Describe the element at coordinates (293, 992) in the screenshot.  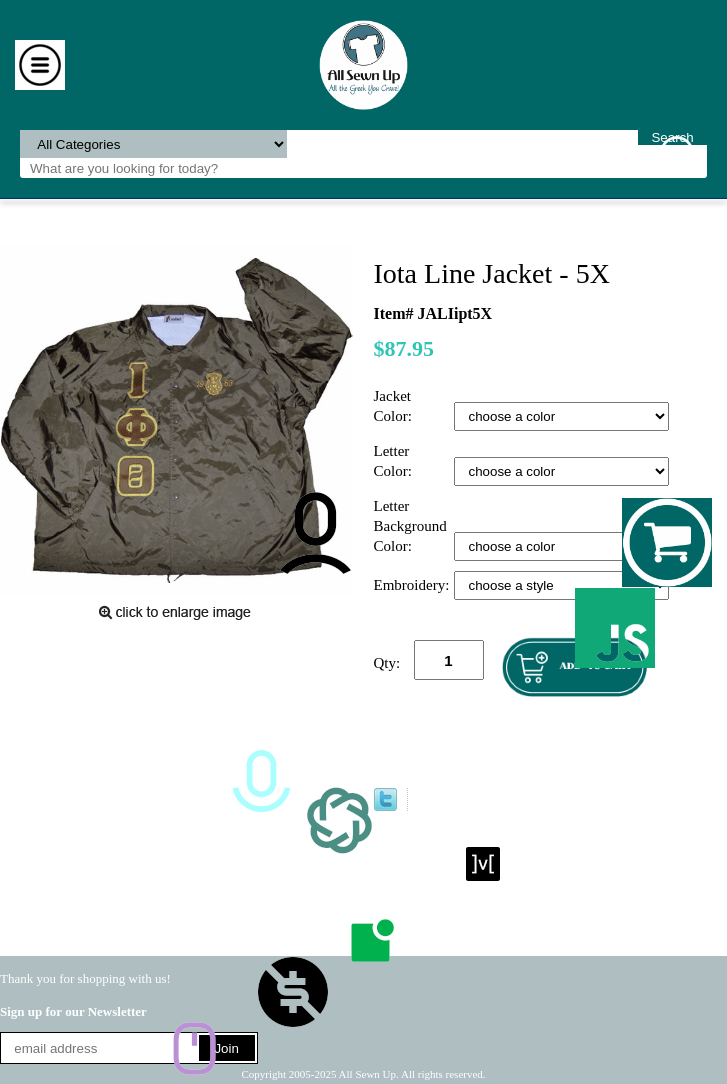
I see `indicates non-commercial creative commons license` at that location.